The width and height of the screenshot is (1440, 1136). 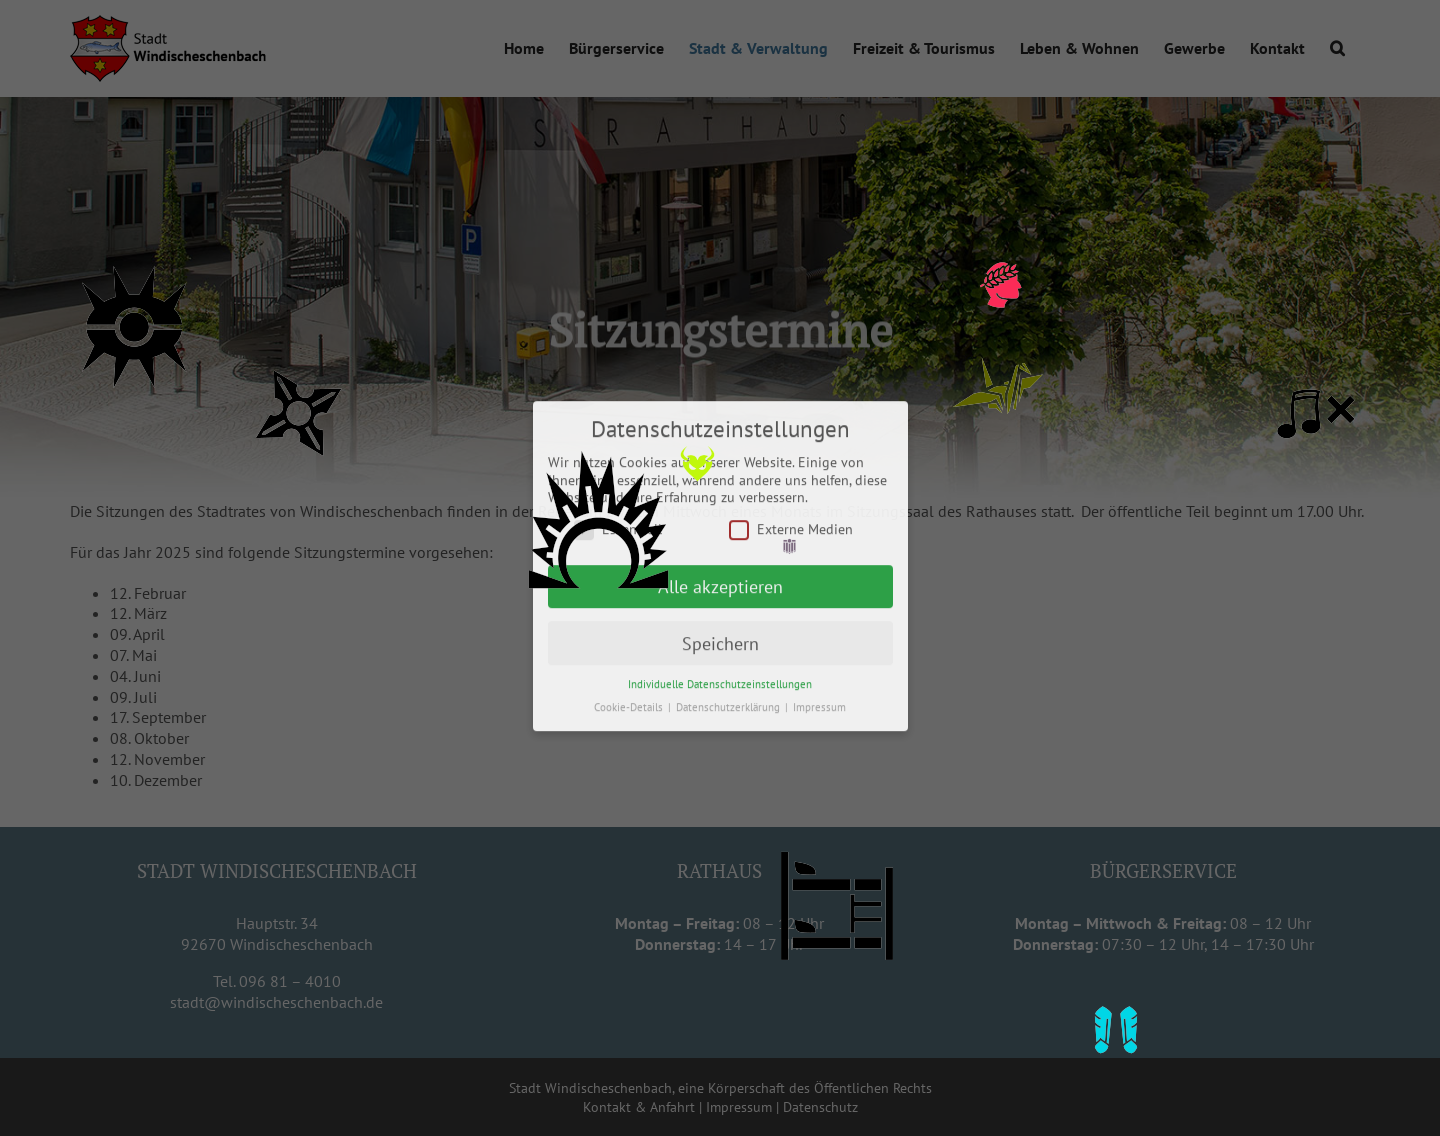 What do you see at coordinates (299, 413) in the screenshot?
I see `a ninja or stealth-themed game element` at bounding box center [299, 413].